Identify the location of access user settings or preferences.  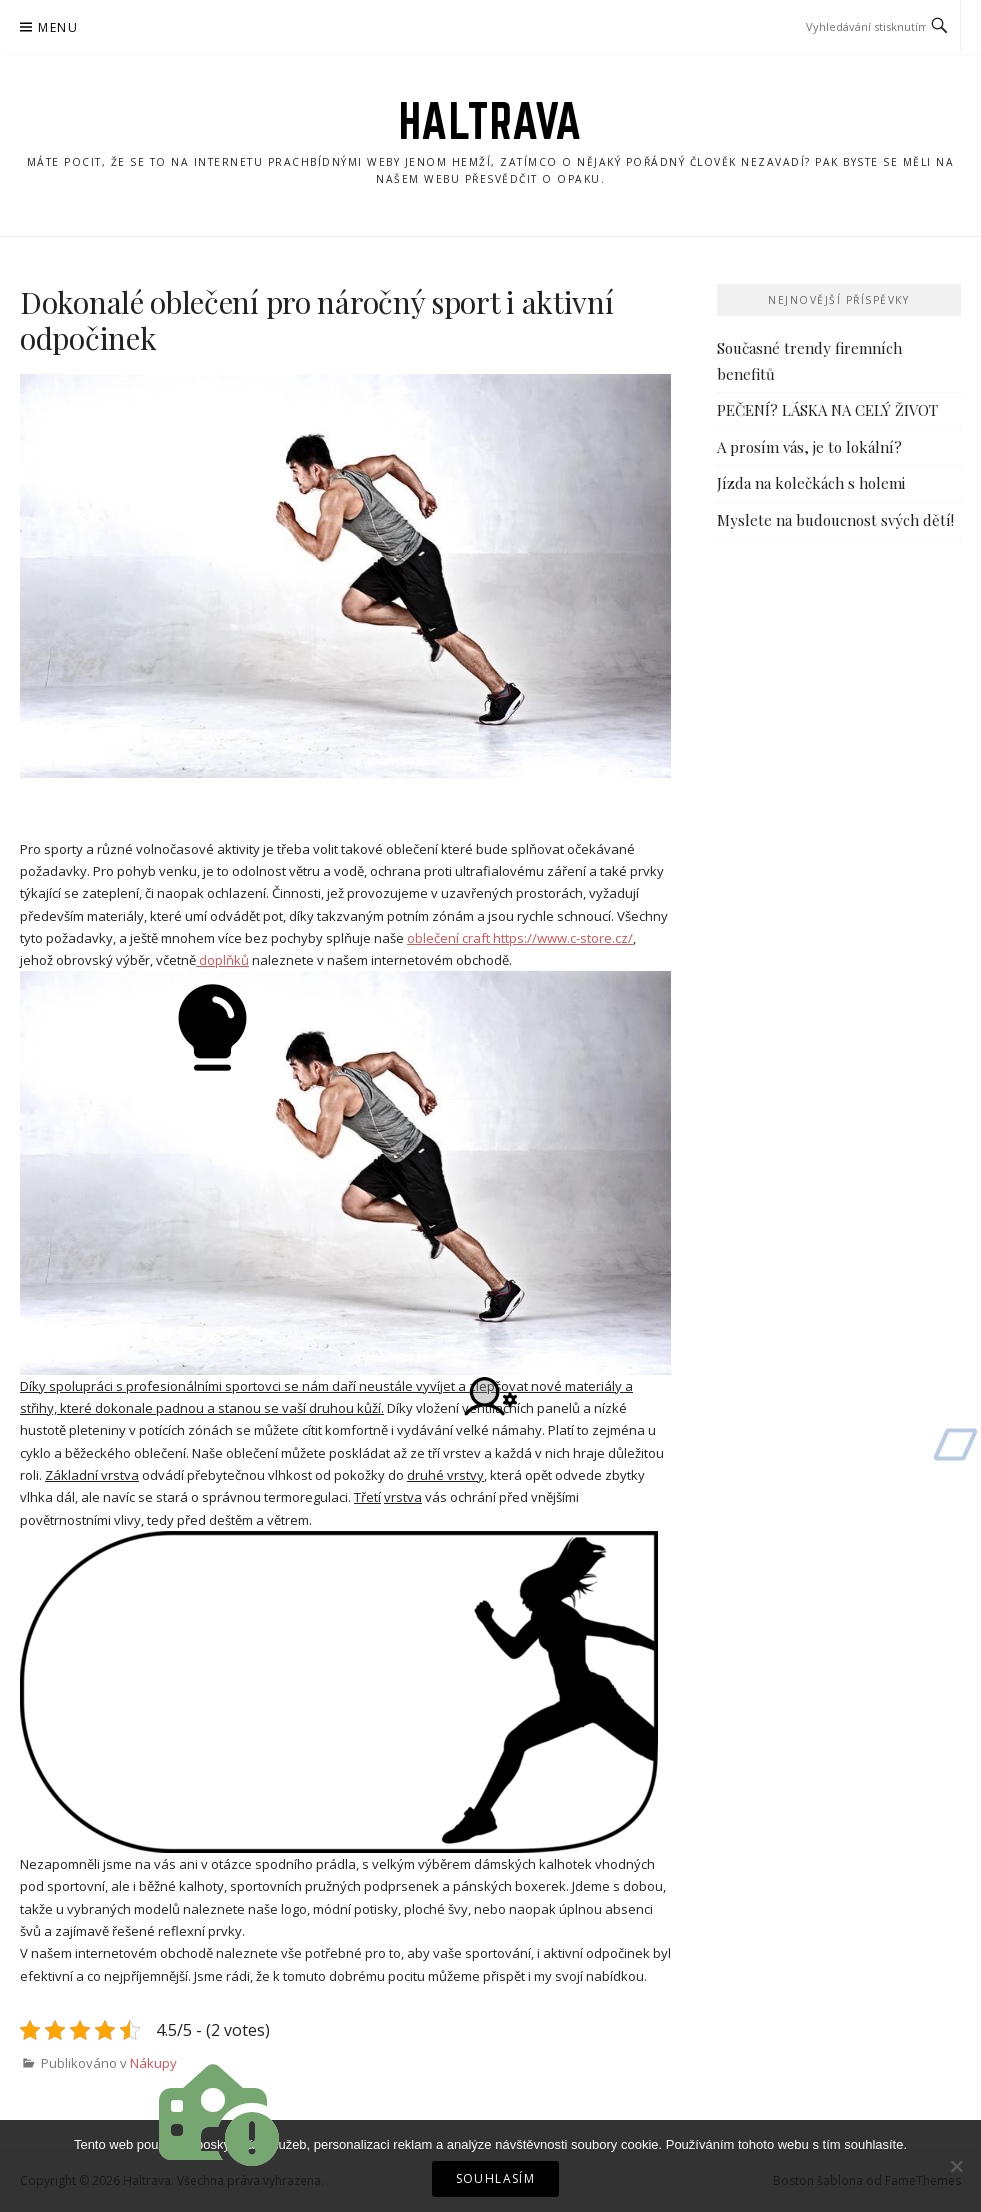
(489, 1398).